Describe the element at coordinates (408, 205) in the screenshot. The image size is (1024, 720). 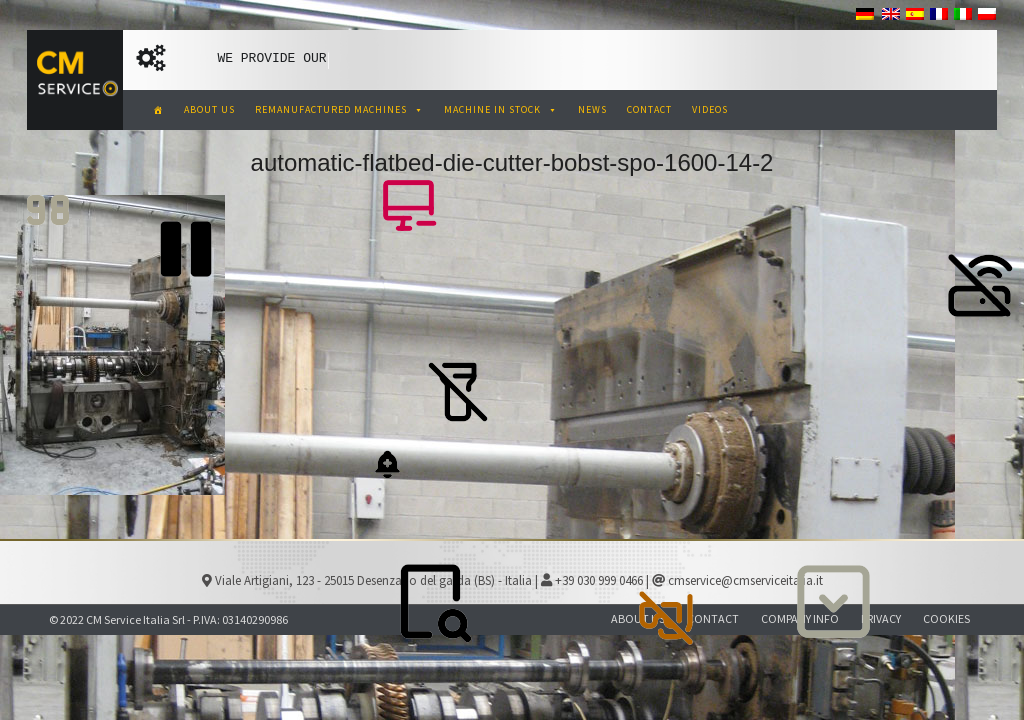
I see `remove a desktop device from your account` at that location.